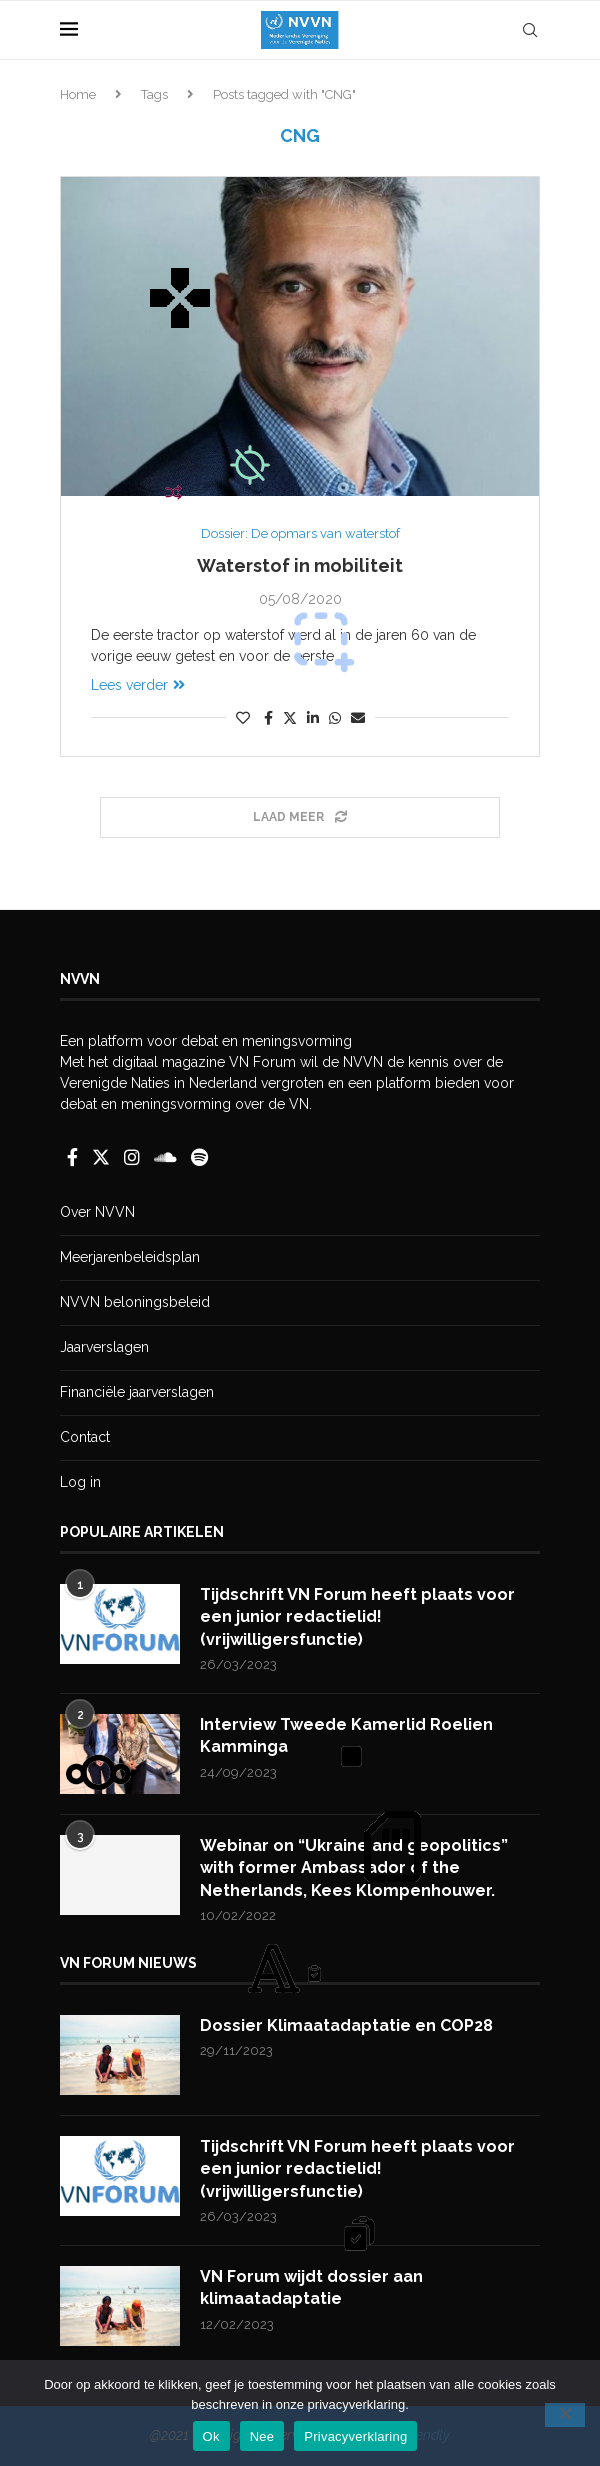 This screenshot has width=600, height=2466. I want to click on location services disabled, so click(250, 465).